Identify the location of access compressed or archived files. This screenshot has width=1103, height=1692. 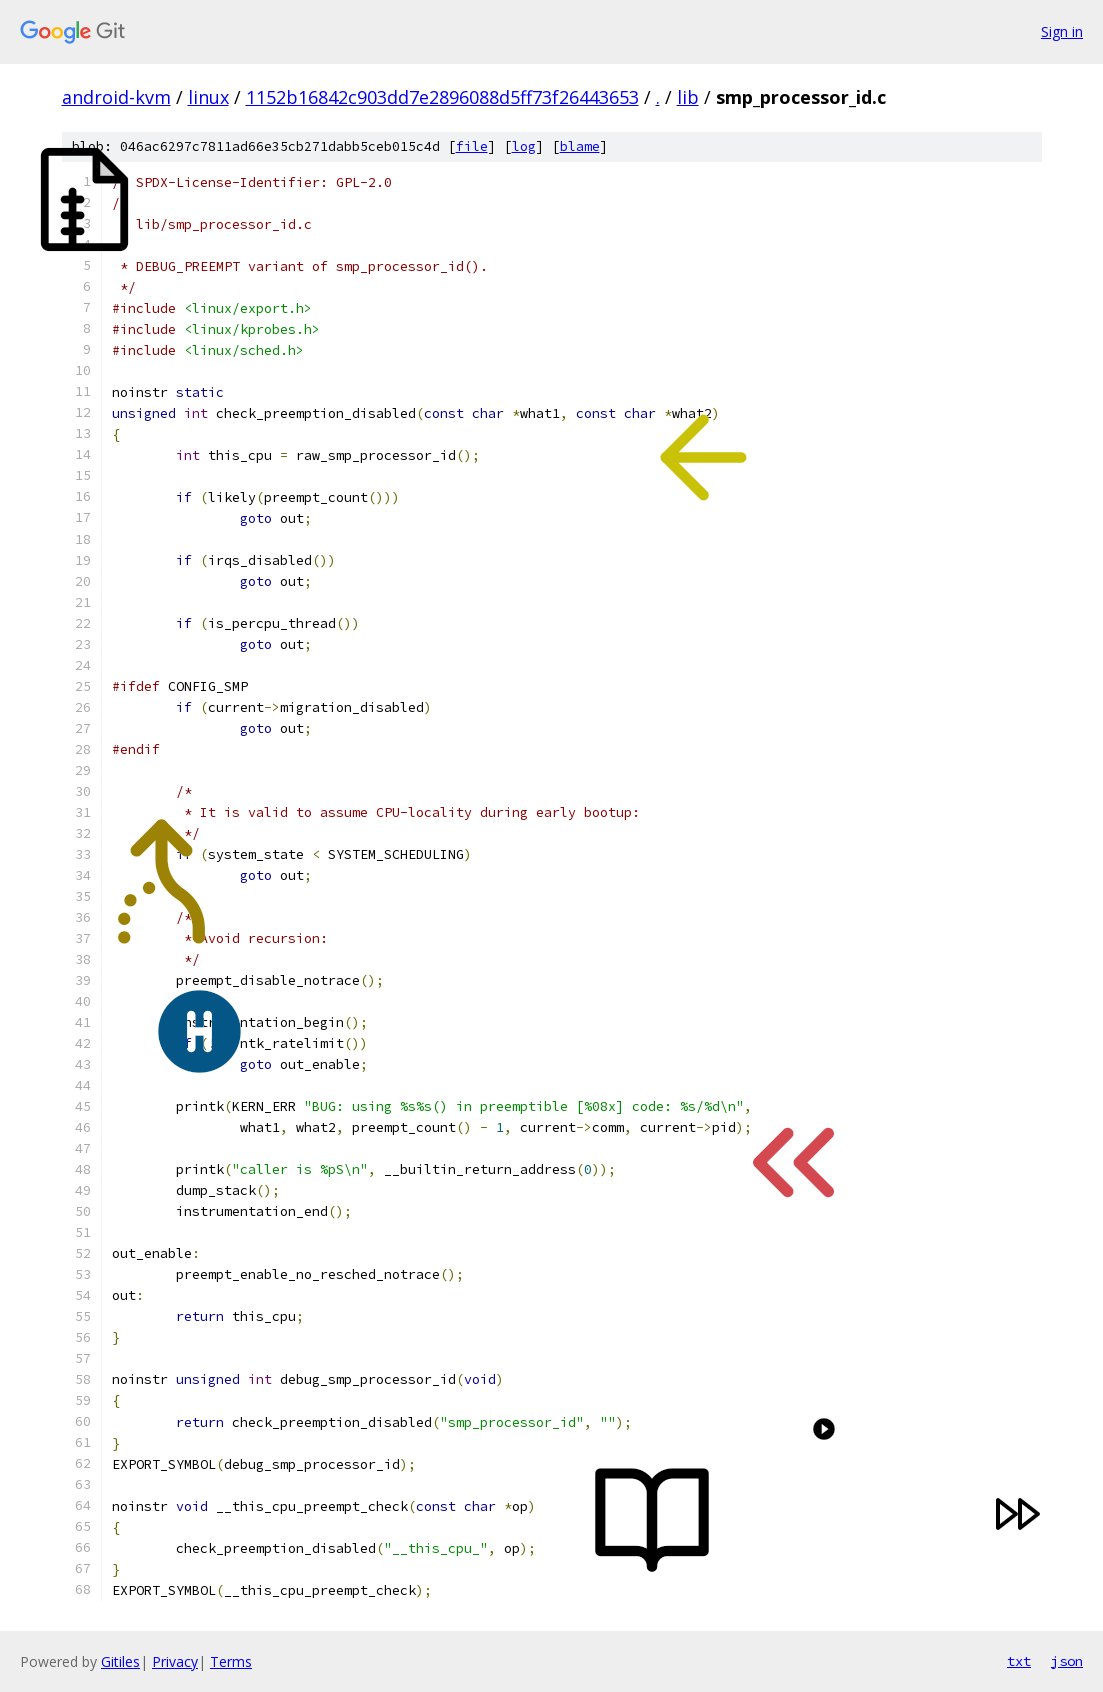
(84, 199).